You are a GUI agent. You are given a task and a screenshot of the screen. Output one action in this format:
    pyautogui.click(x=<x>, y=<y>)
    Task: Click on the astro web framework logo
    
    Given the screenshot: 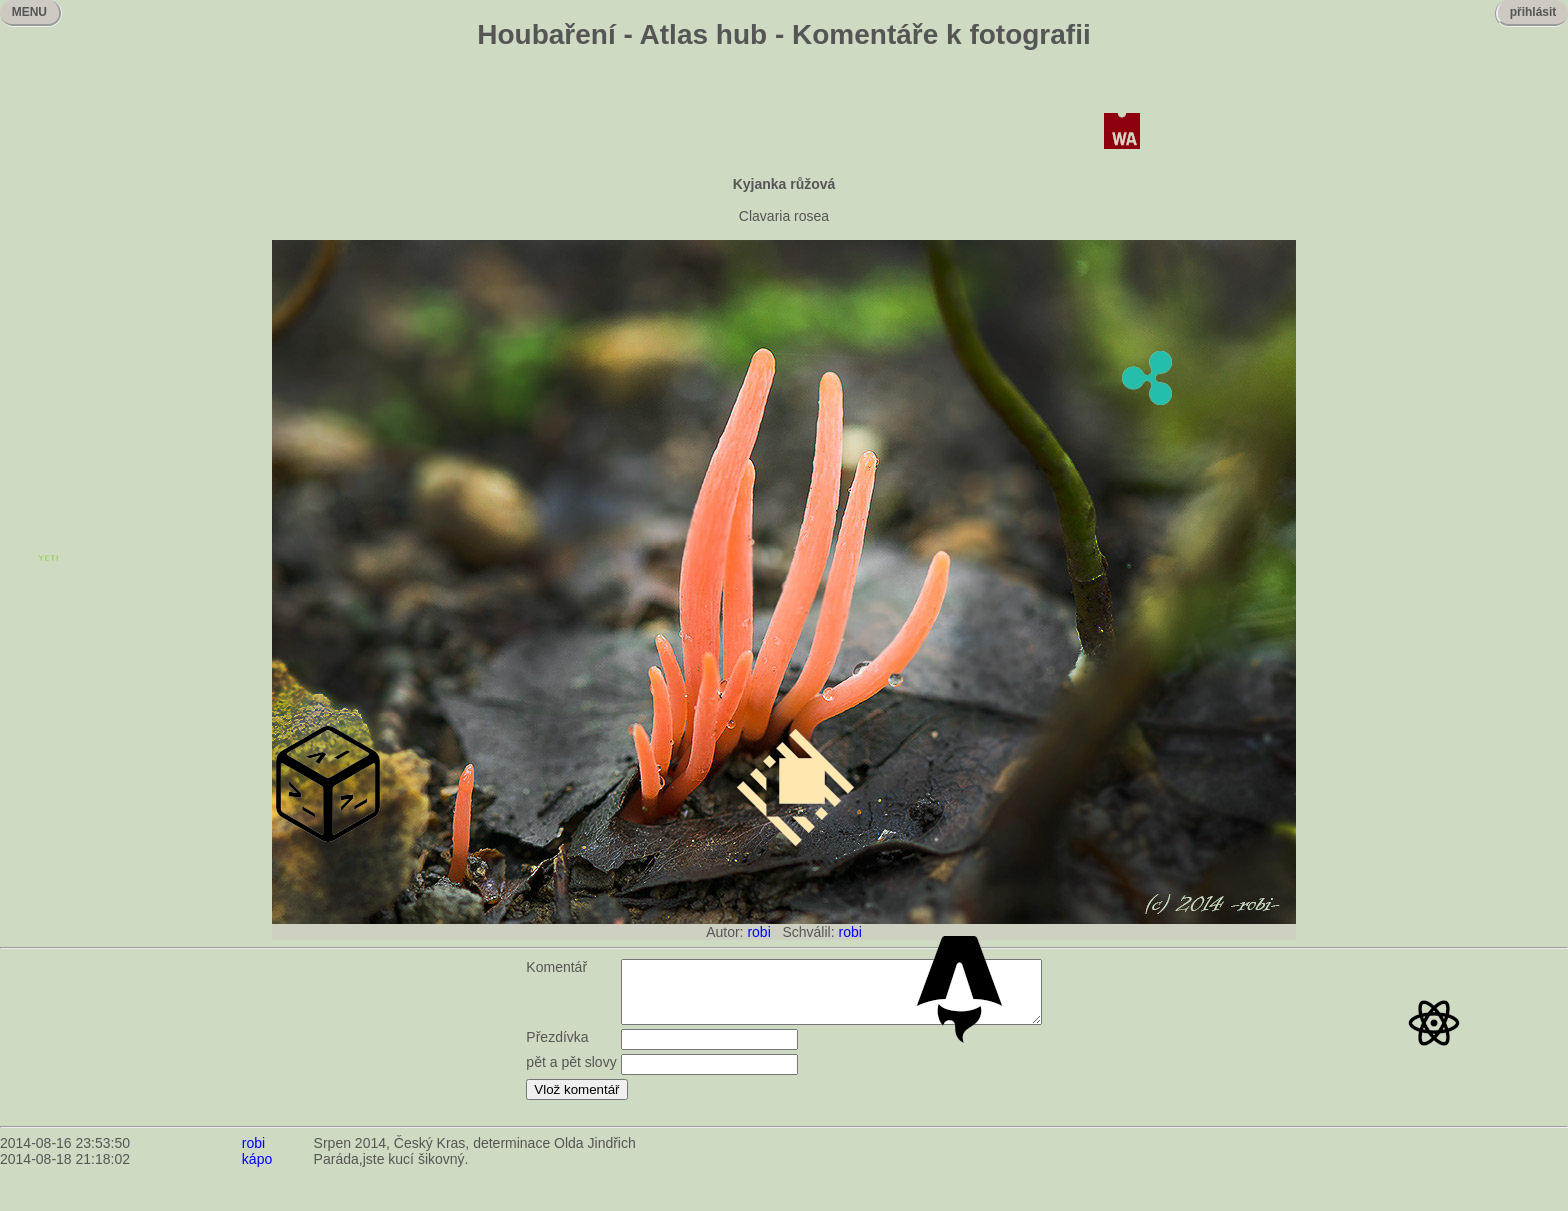 What is the action you would take?
    pyautogui.click(x=959, y=989)
    